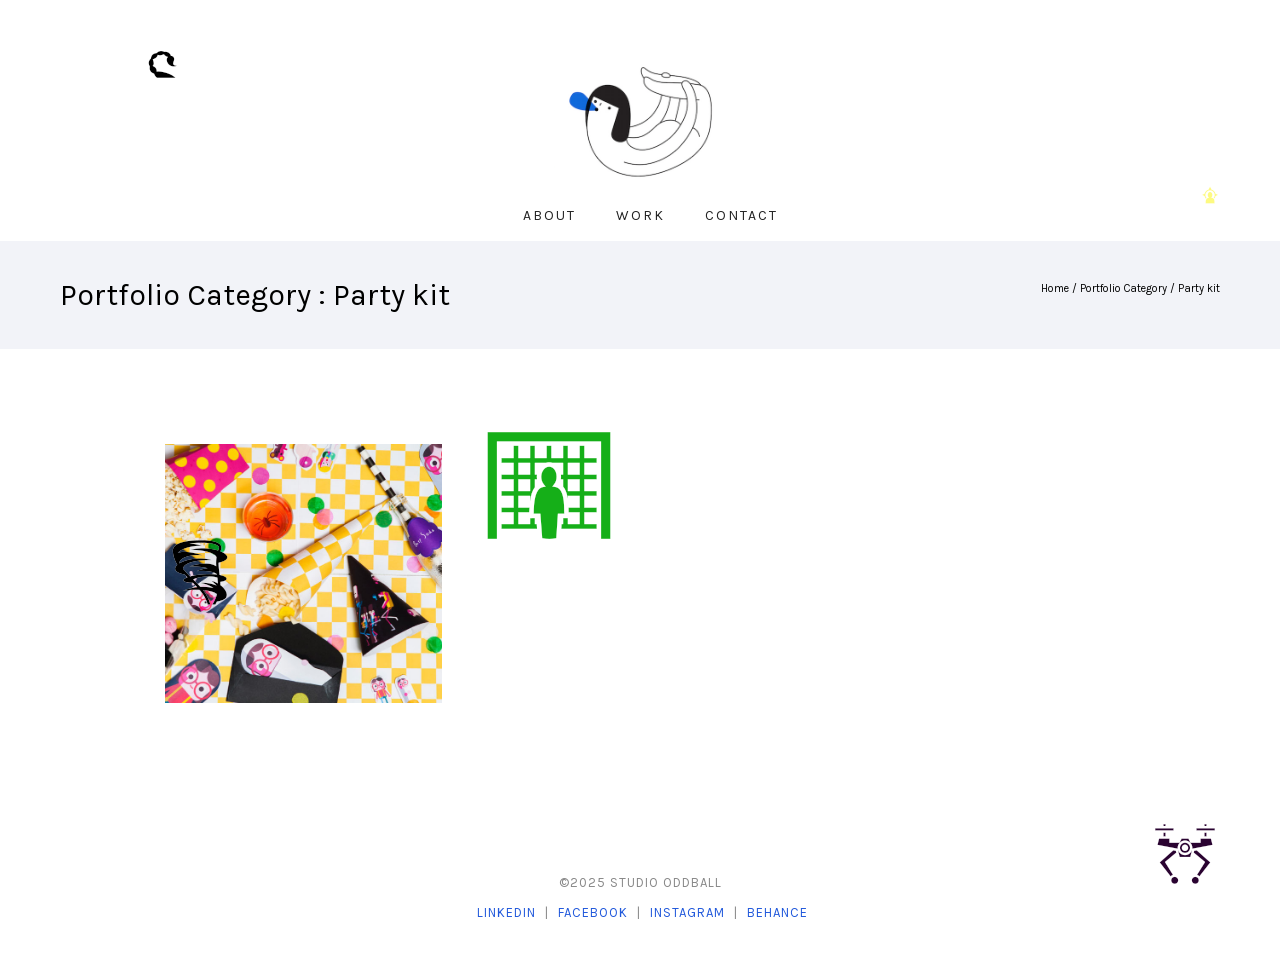  What do you see at coordinates (1185, 854) in the screenshot?
I see `track your drone delivery status` at bounding box center [1185, 854].